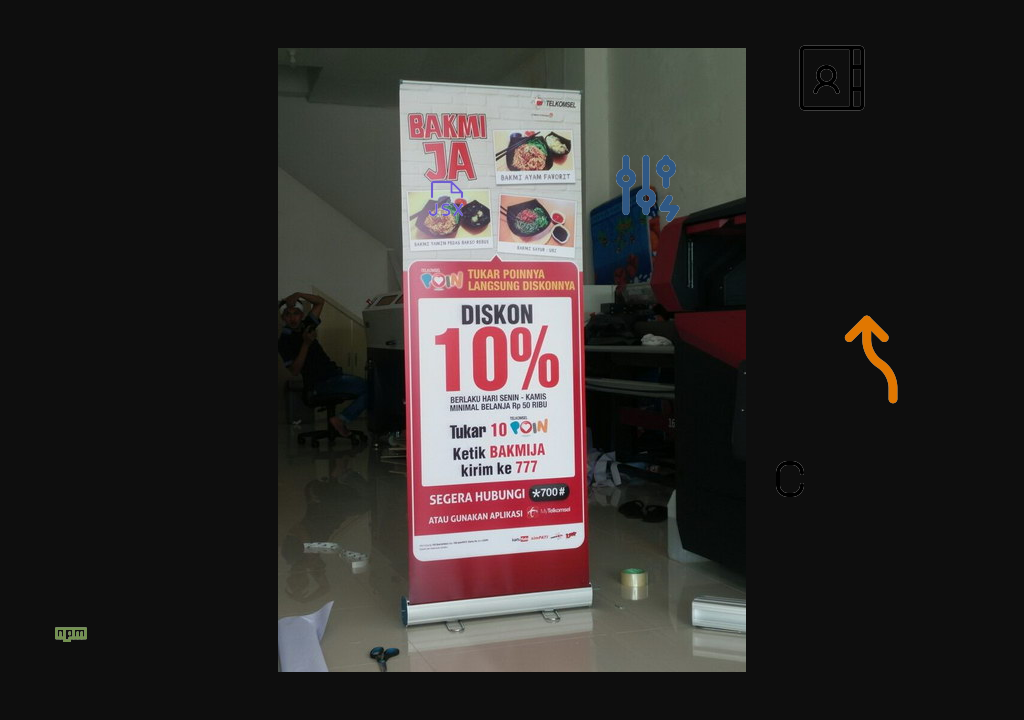 This screenshot has width=1024, height=720. I want to click on jsx file type indicator, so click(447, 200).